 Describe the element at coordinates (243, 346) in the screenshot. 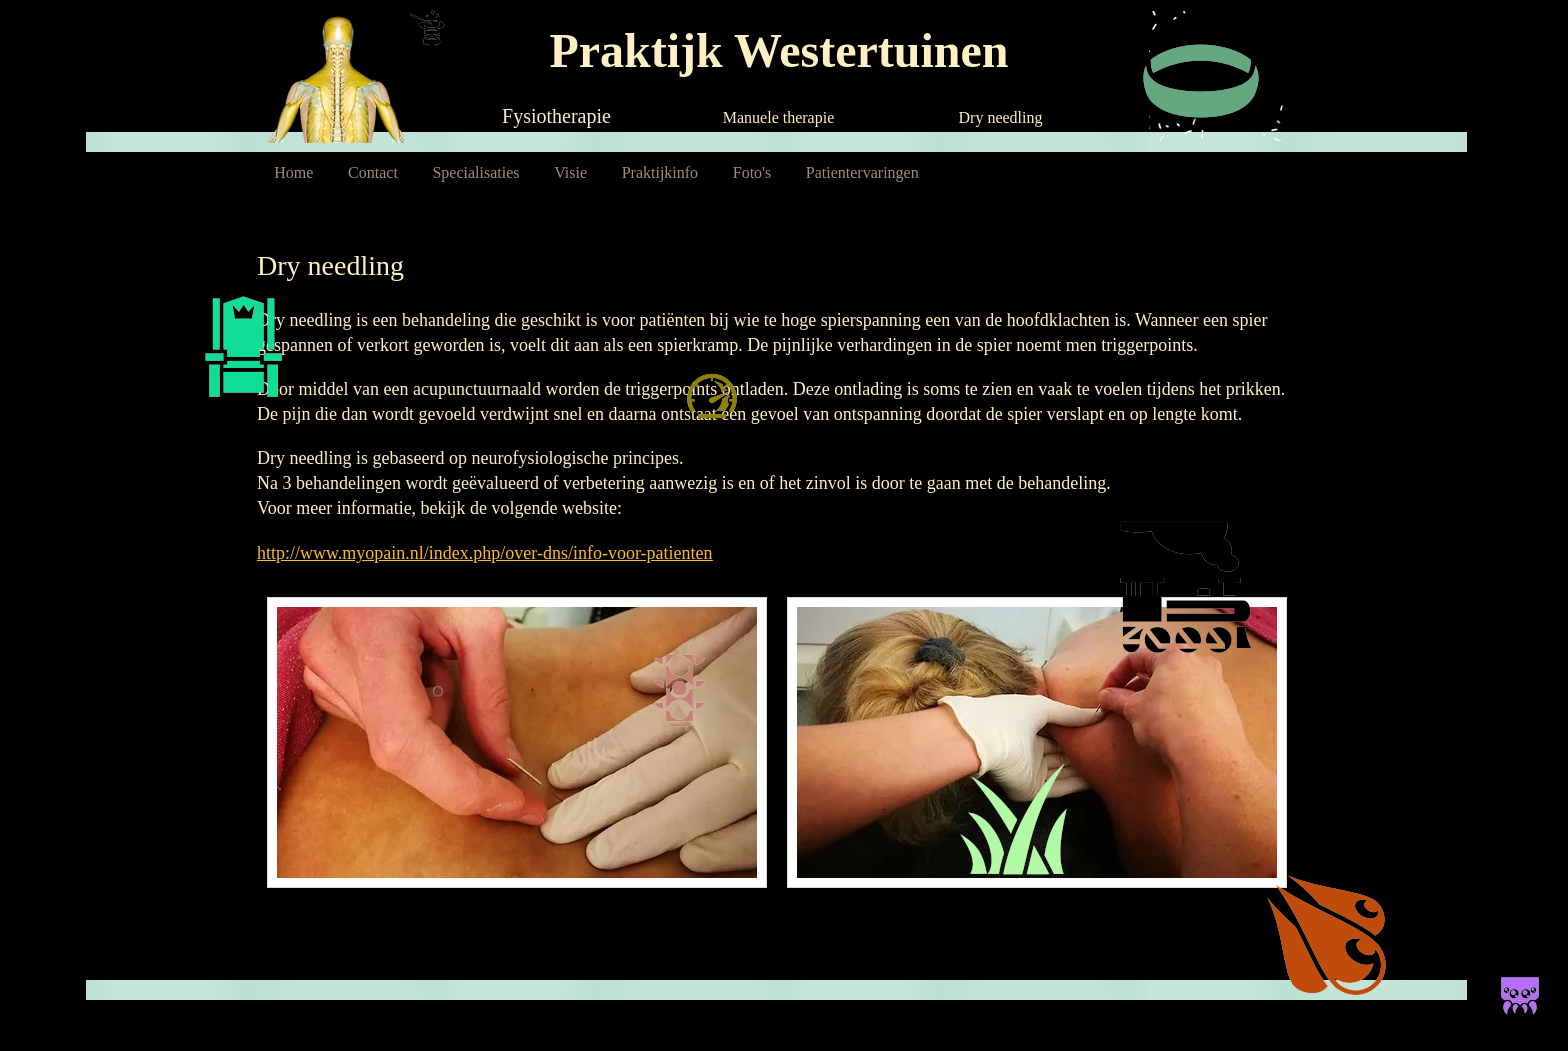

I see `access throne room or royal court in game` at that location.